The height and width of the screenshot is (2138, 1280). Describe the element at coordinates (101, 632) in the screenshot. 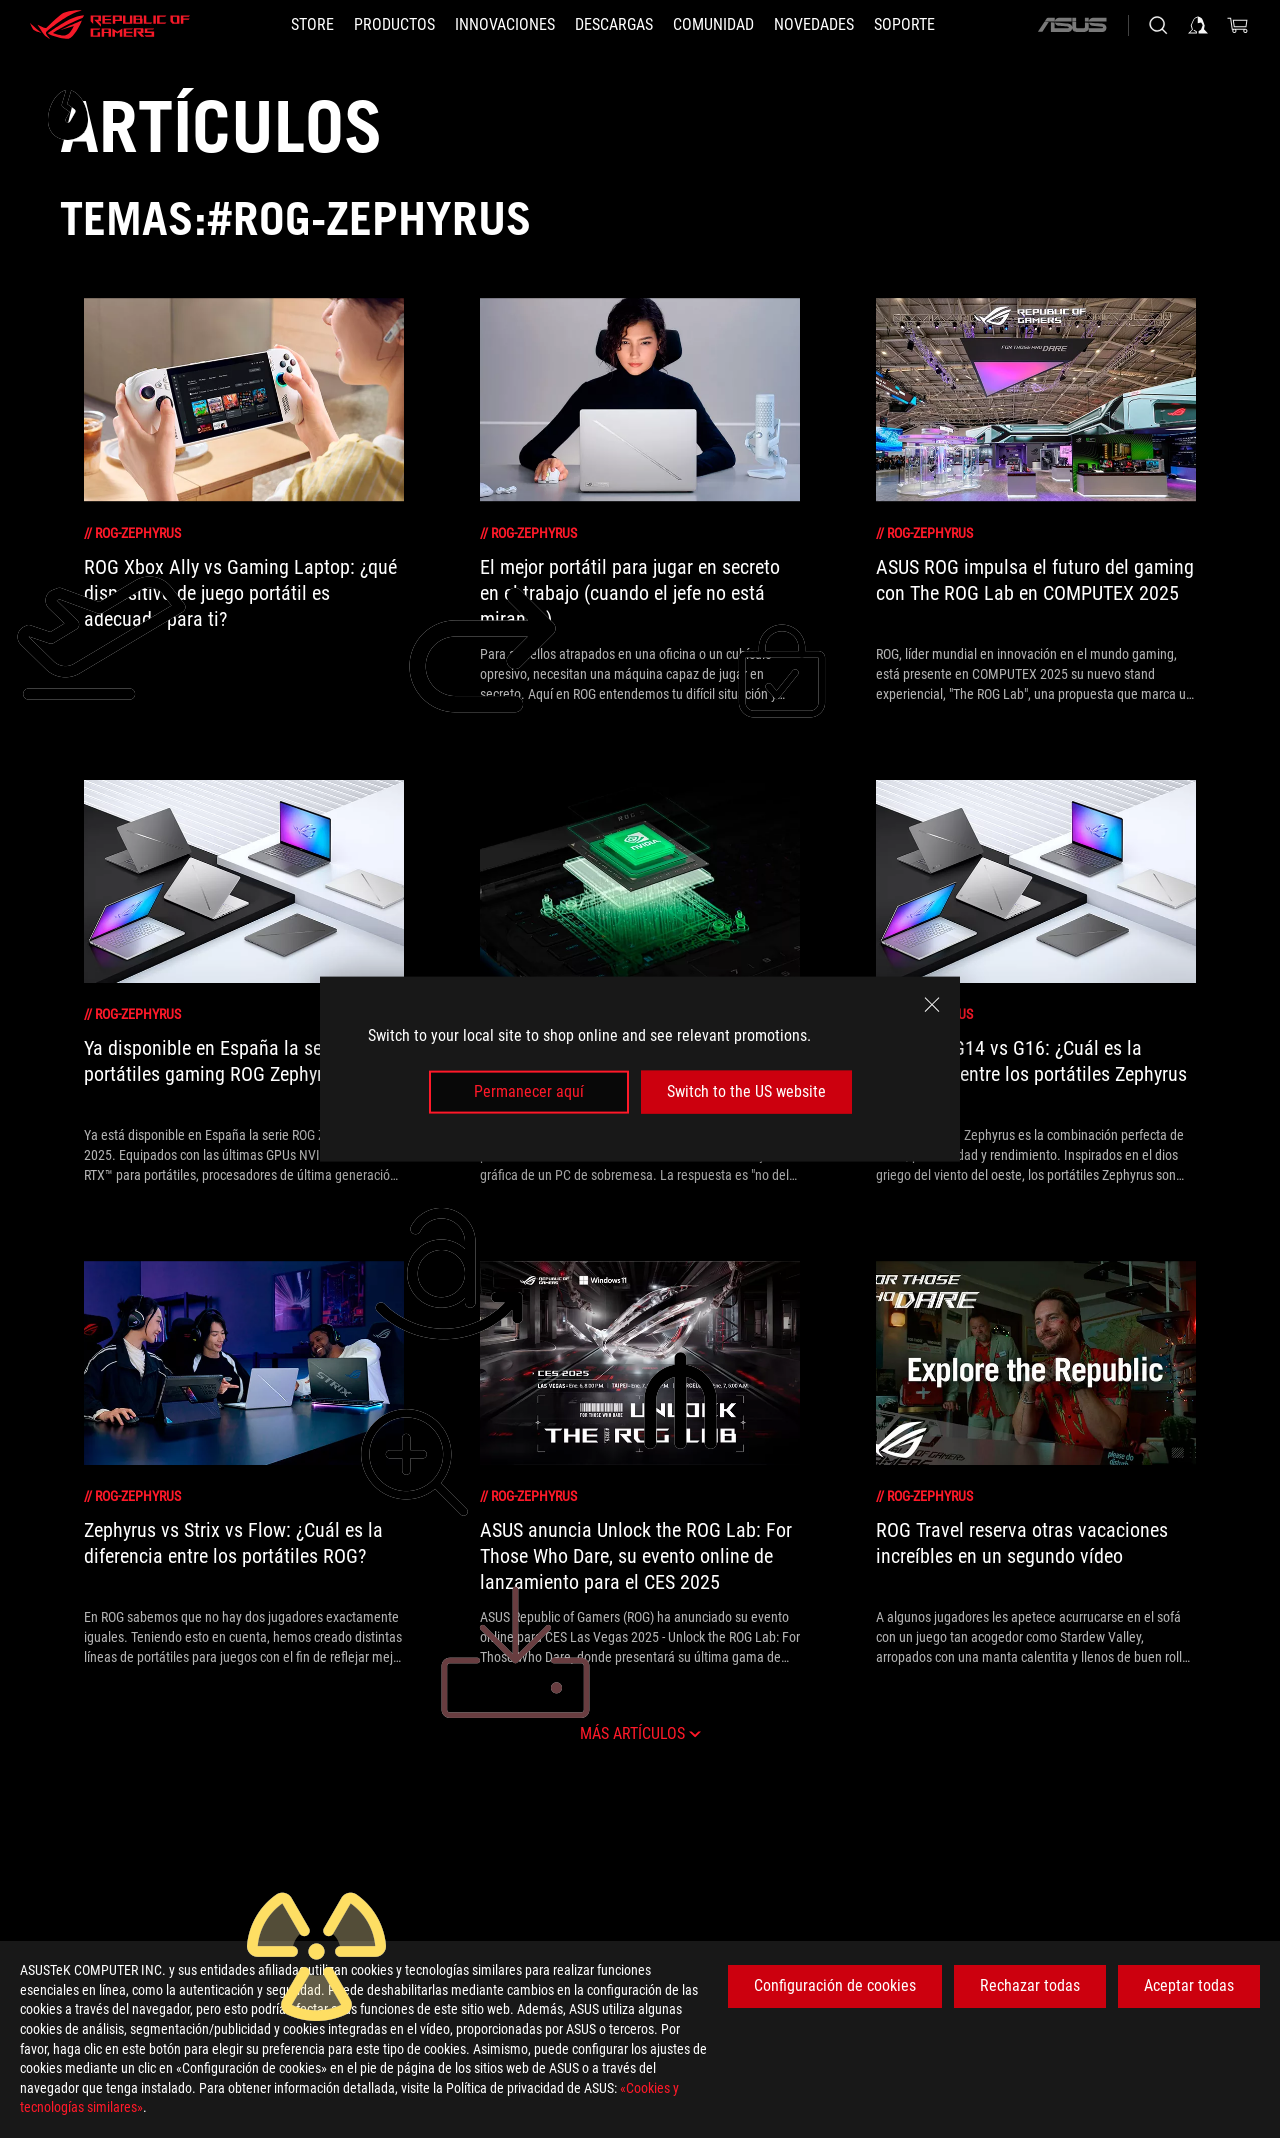

I see `flight departure status indicator` at that location.